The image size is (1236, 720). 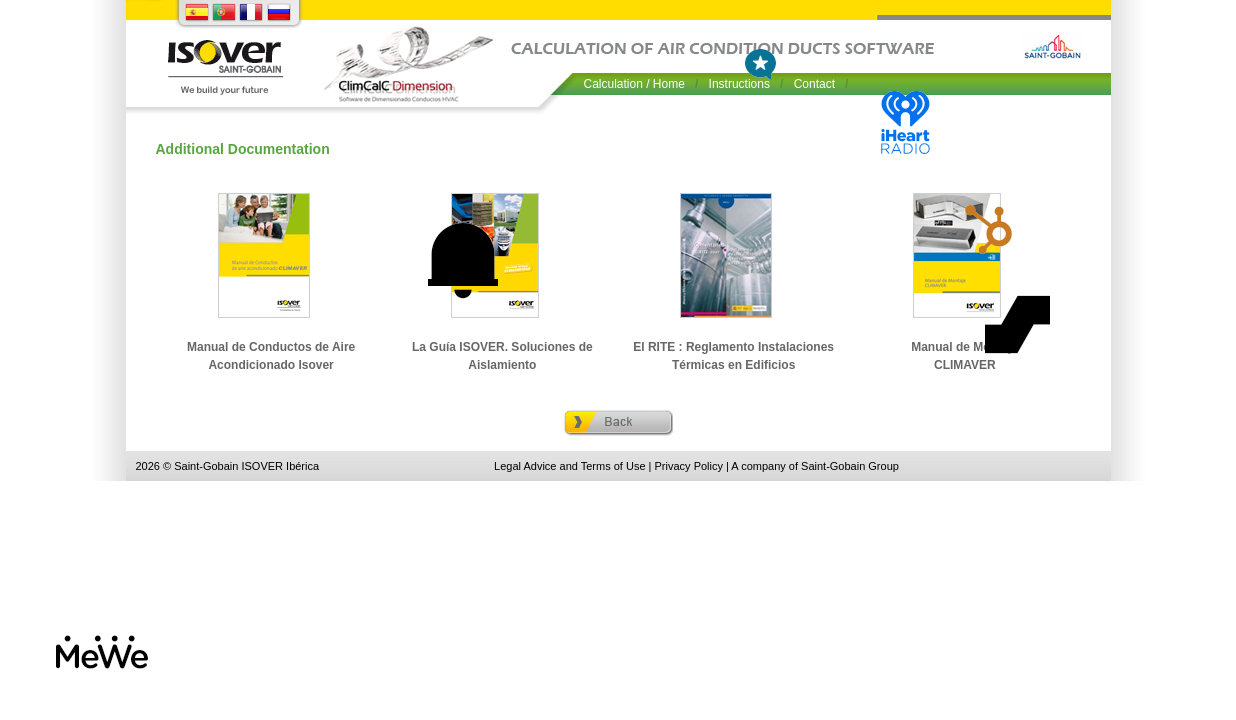 I want to click on open HubSpot CRM platform, so click(x=988, y=229).